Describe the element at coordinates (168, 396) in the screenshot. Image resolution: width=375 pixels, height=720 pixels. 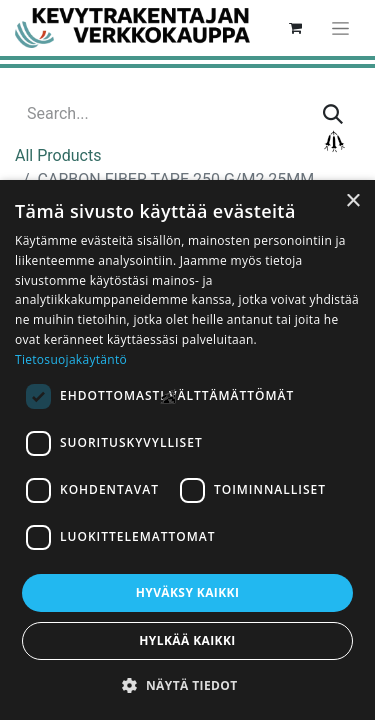
I see `level up or progression indicator` at that location.